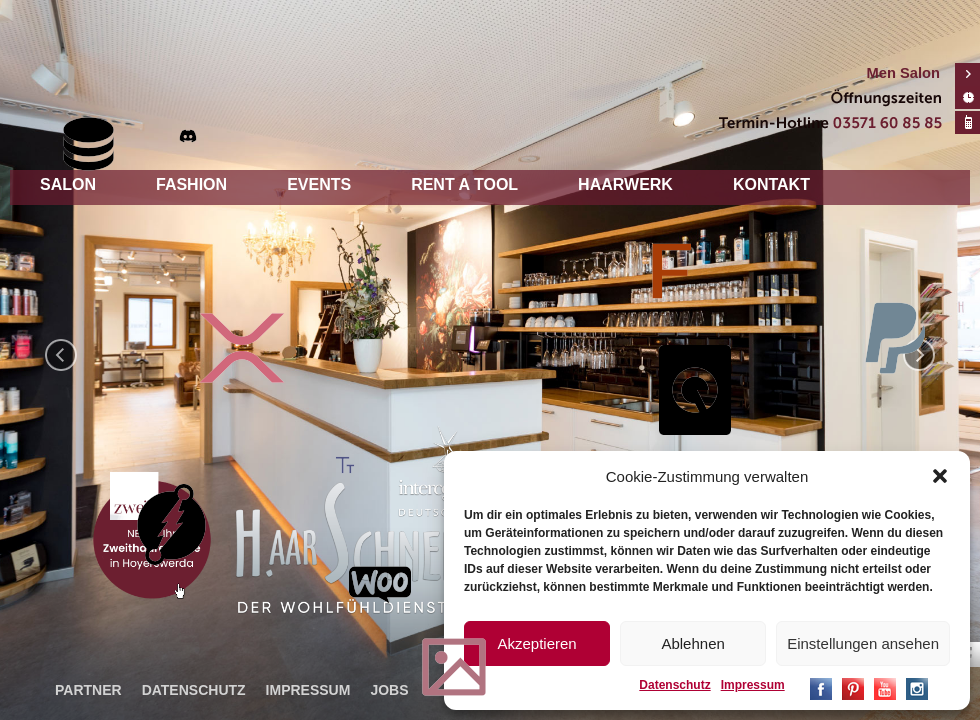  What do you see at coordinates (454, 667) in the screenshot?
I see `view or browse images` at bounding box center [454, 667].